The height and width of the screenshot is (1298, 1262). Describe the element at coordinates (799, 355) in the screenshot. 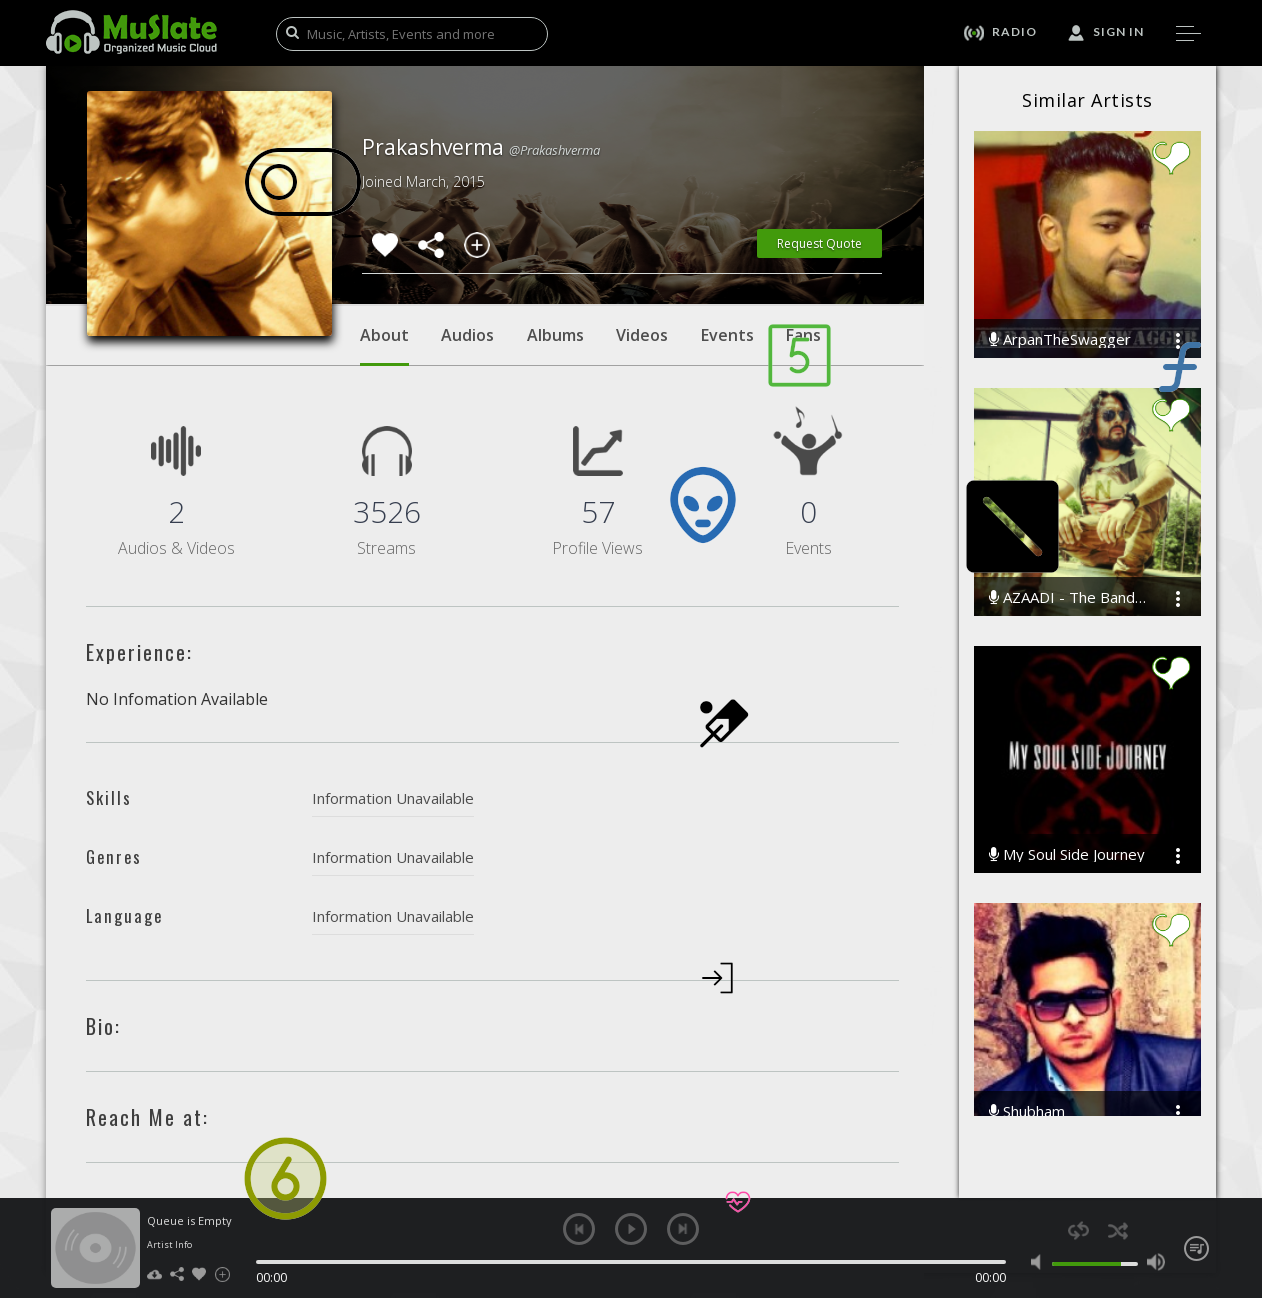

I see `select or navigate to item number five` at that location.